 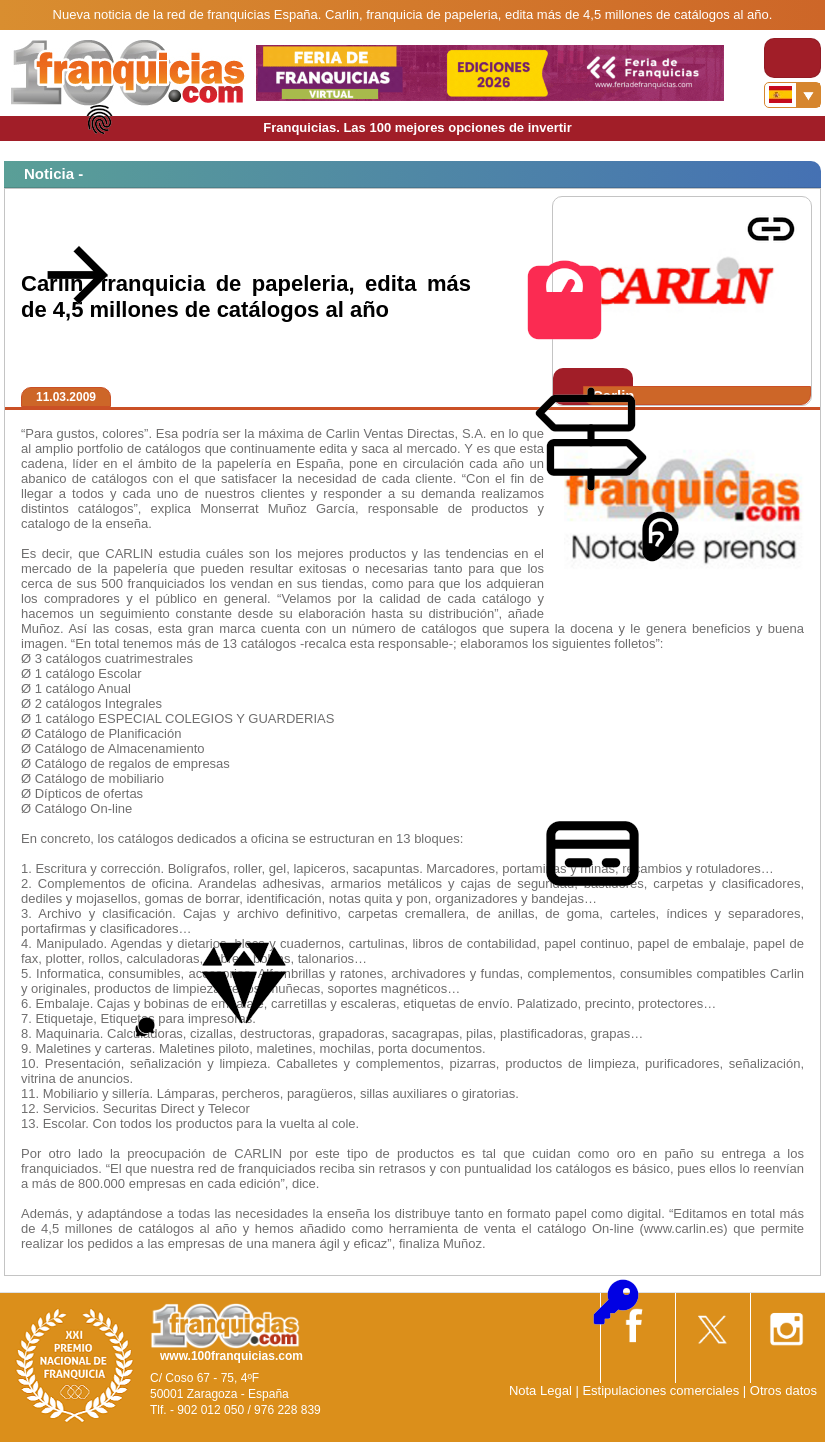 What do you see at coordinates (660, 536) in the screenshot?
I see `accessibility settings for hearing options` at bounding box center [660, 536].